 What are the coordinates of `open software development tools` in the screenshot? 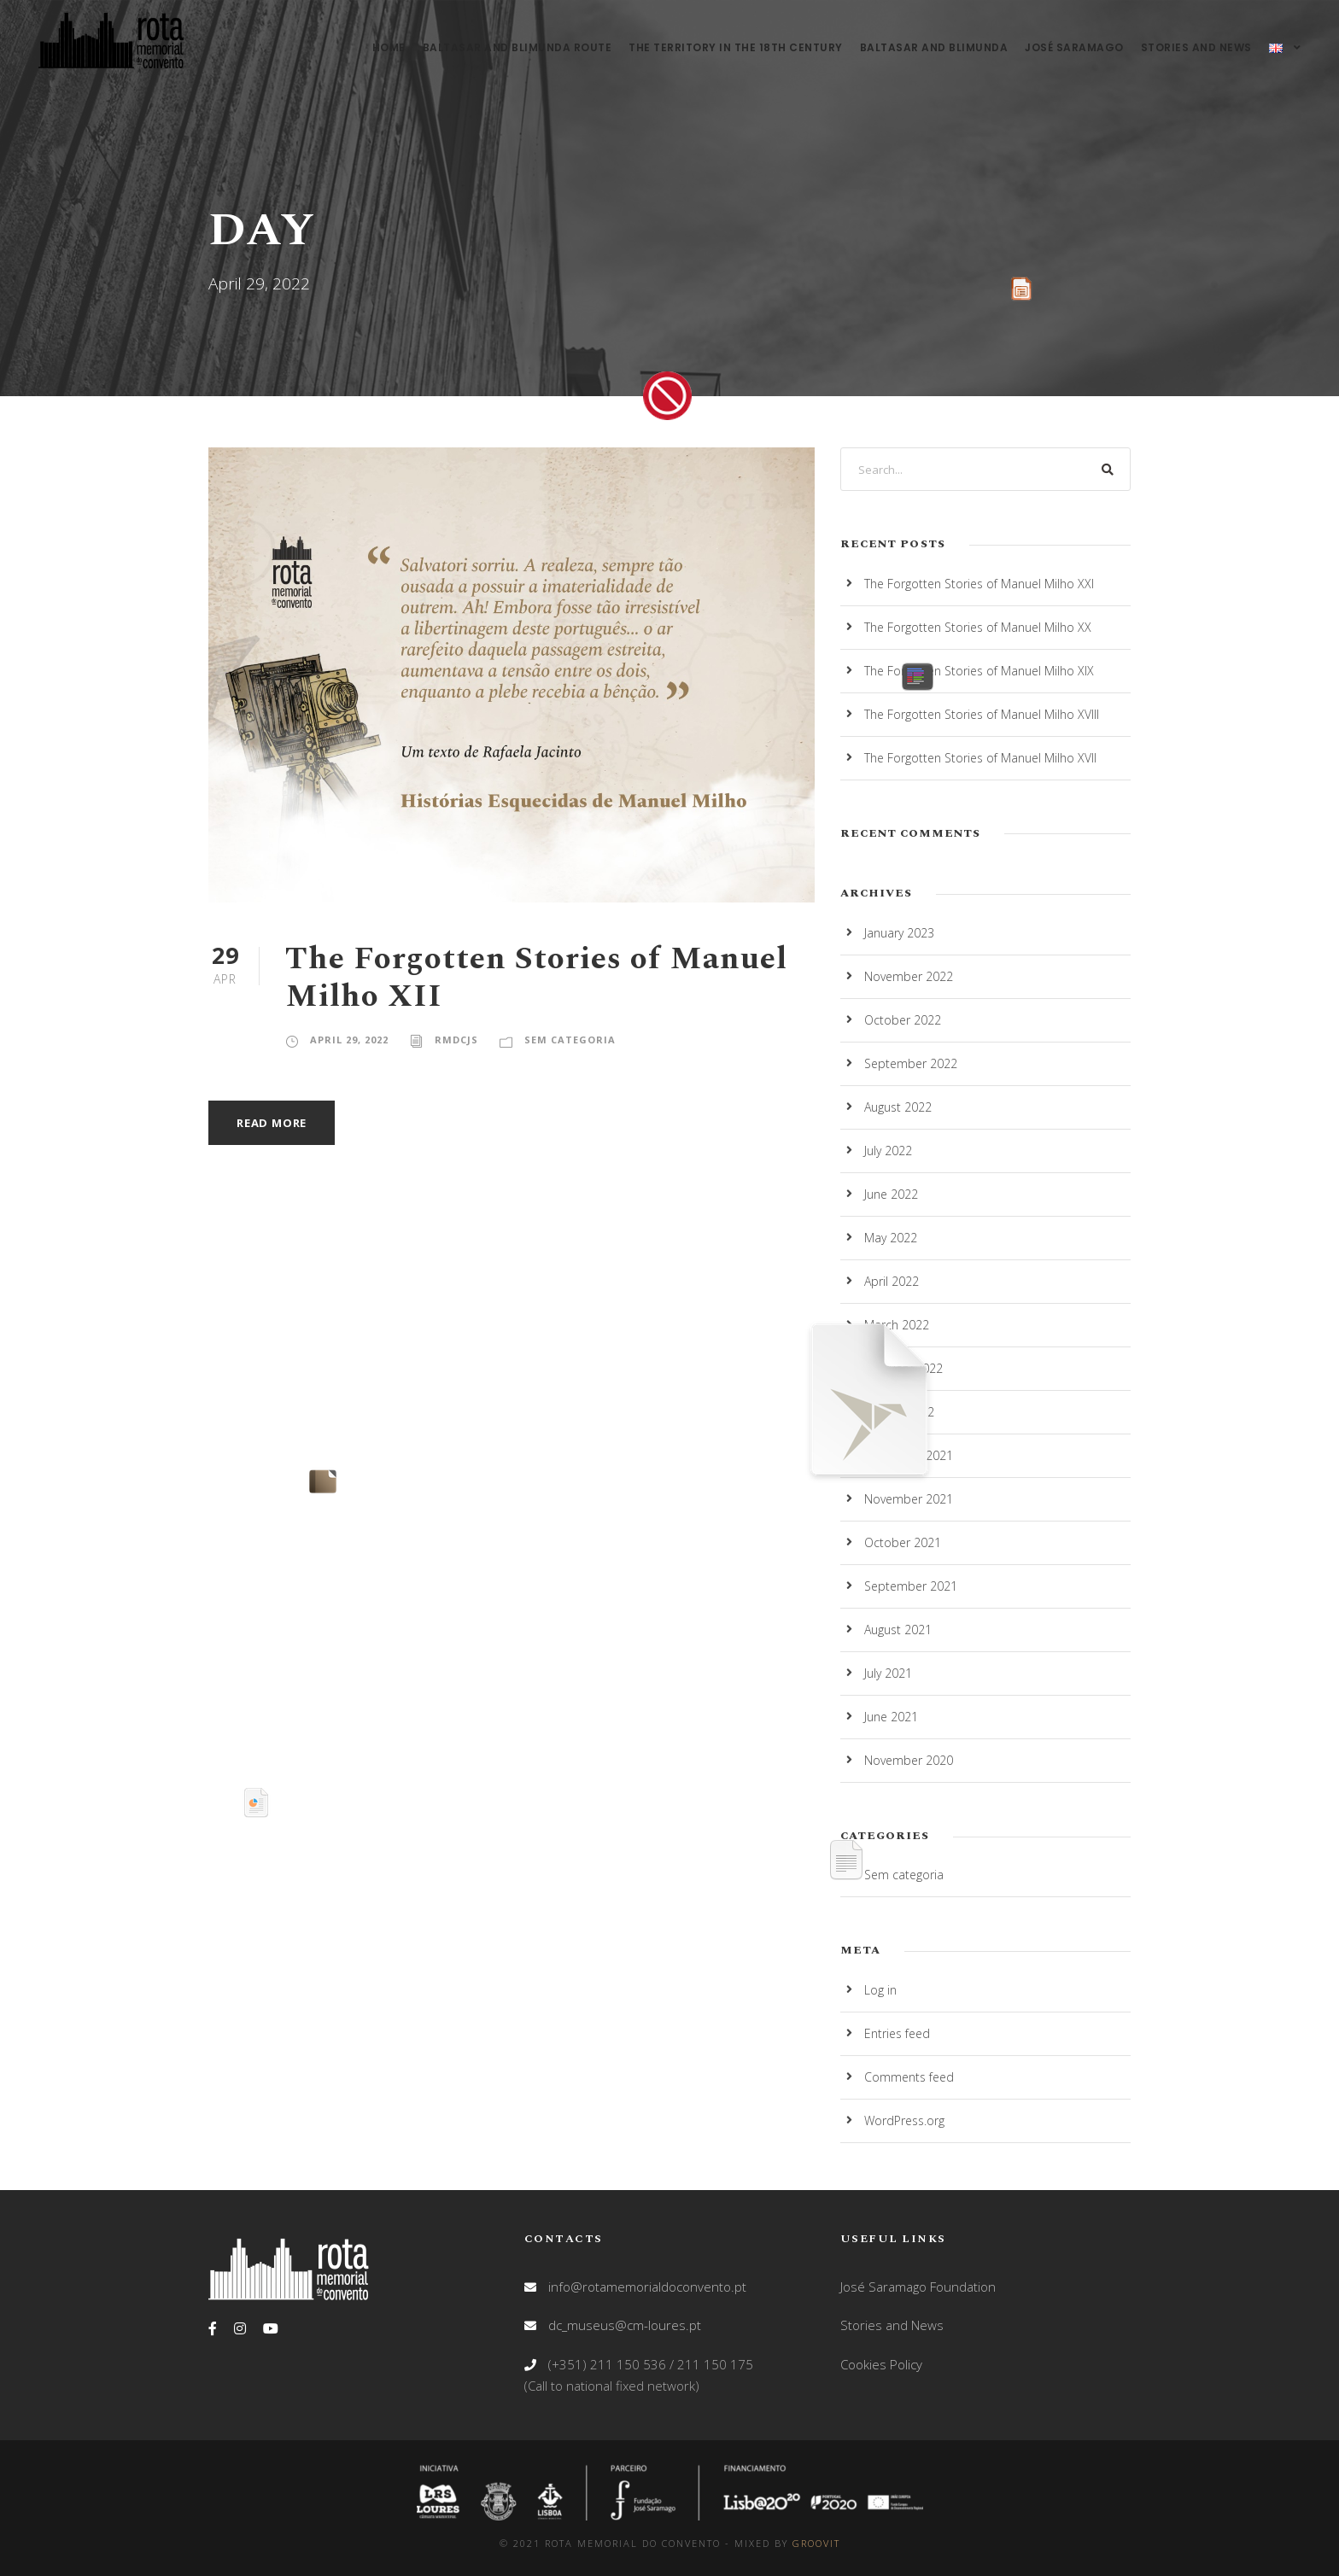 It's located at (917, 676).